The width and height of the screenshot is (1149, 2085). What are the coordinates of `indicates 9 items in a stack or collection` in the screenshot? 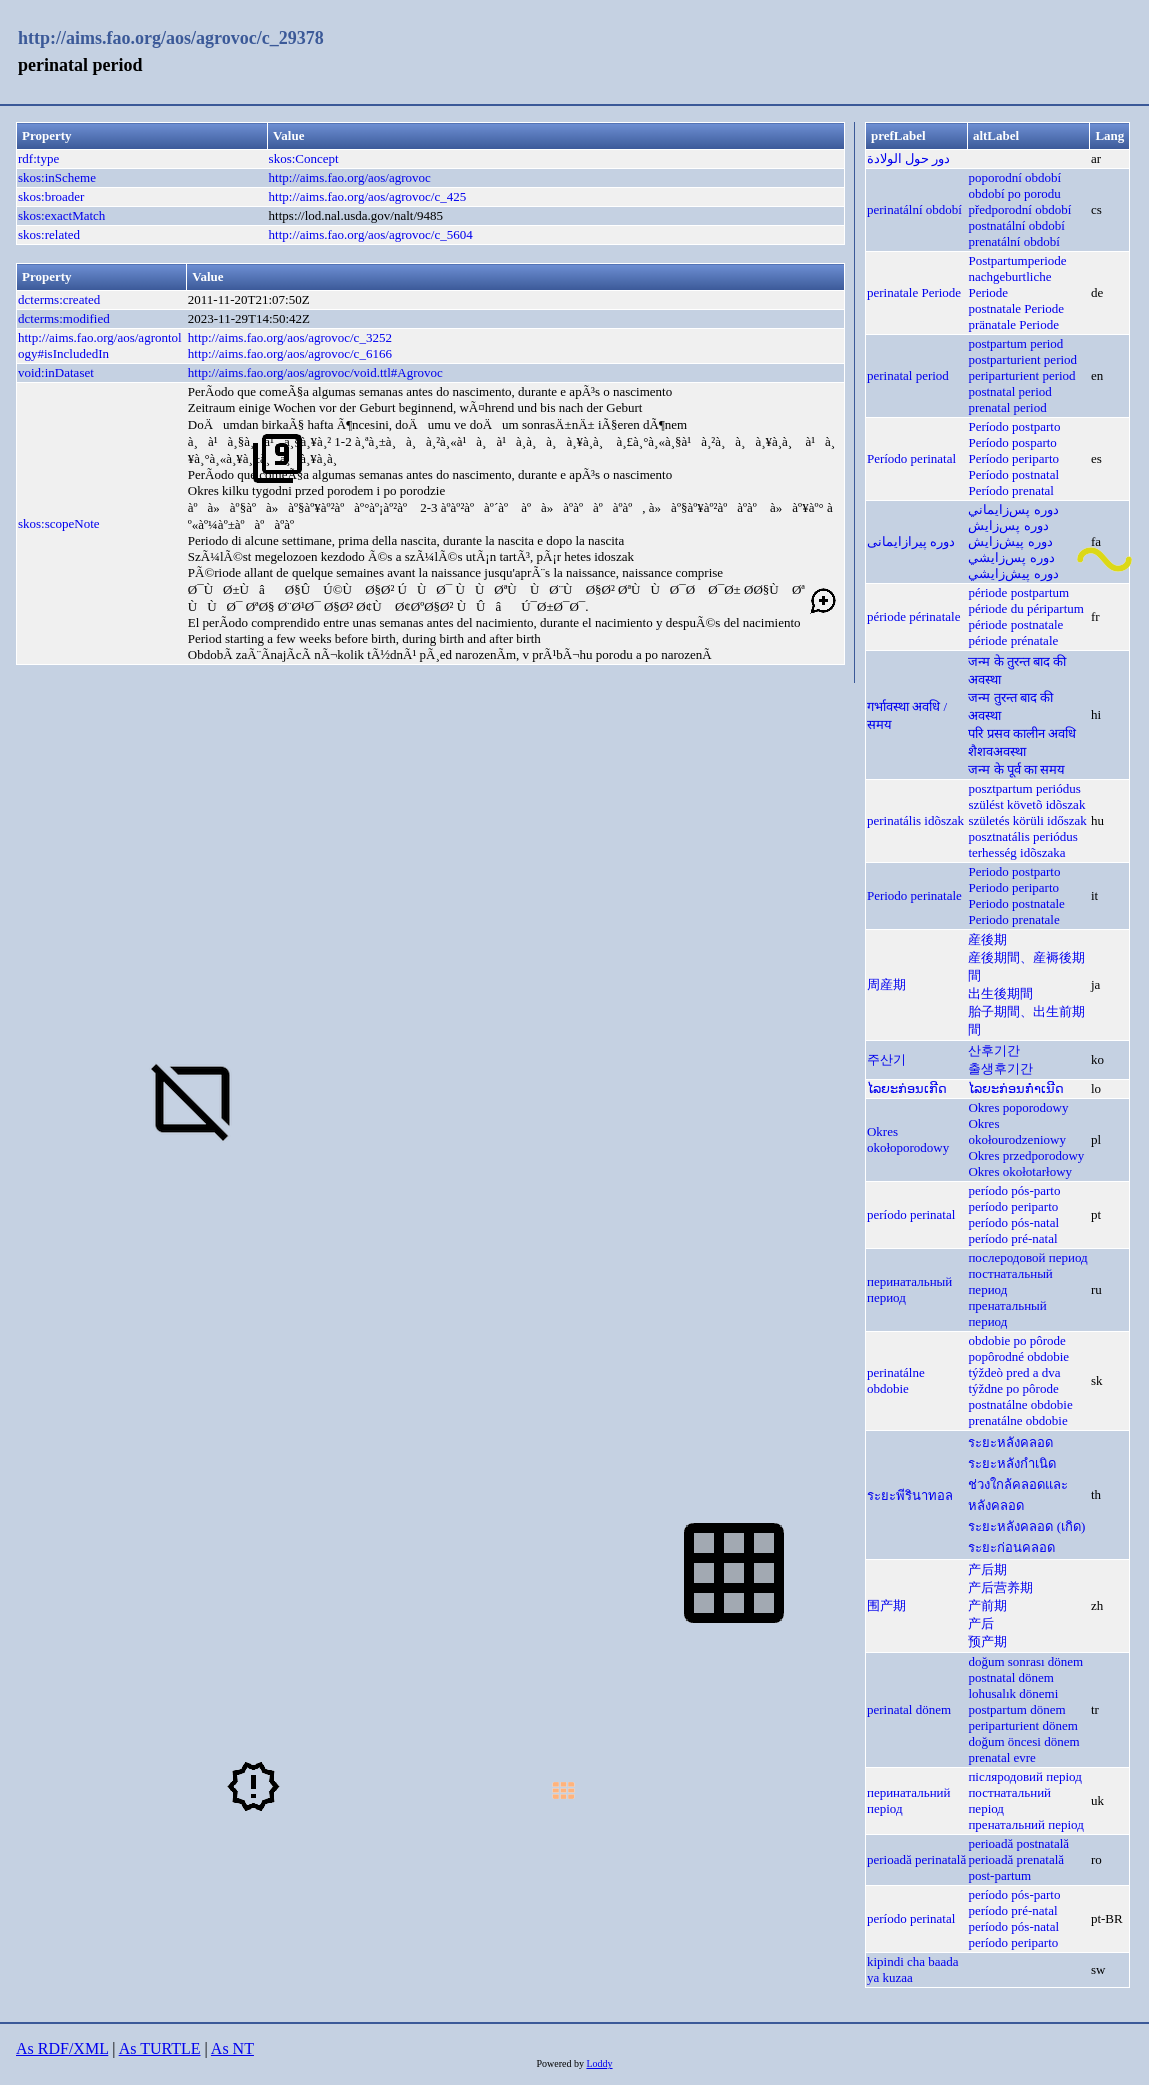 It's located at (277, 458).